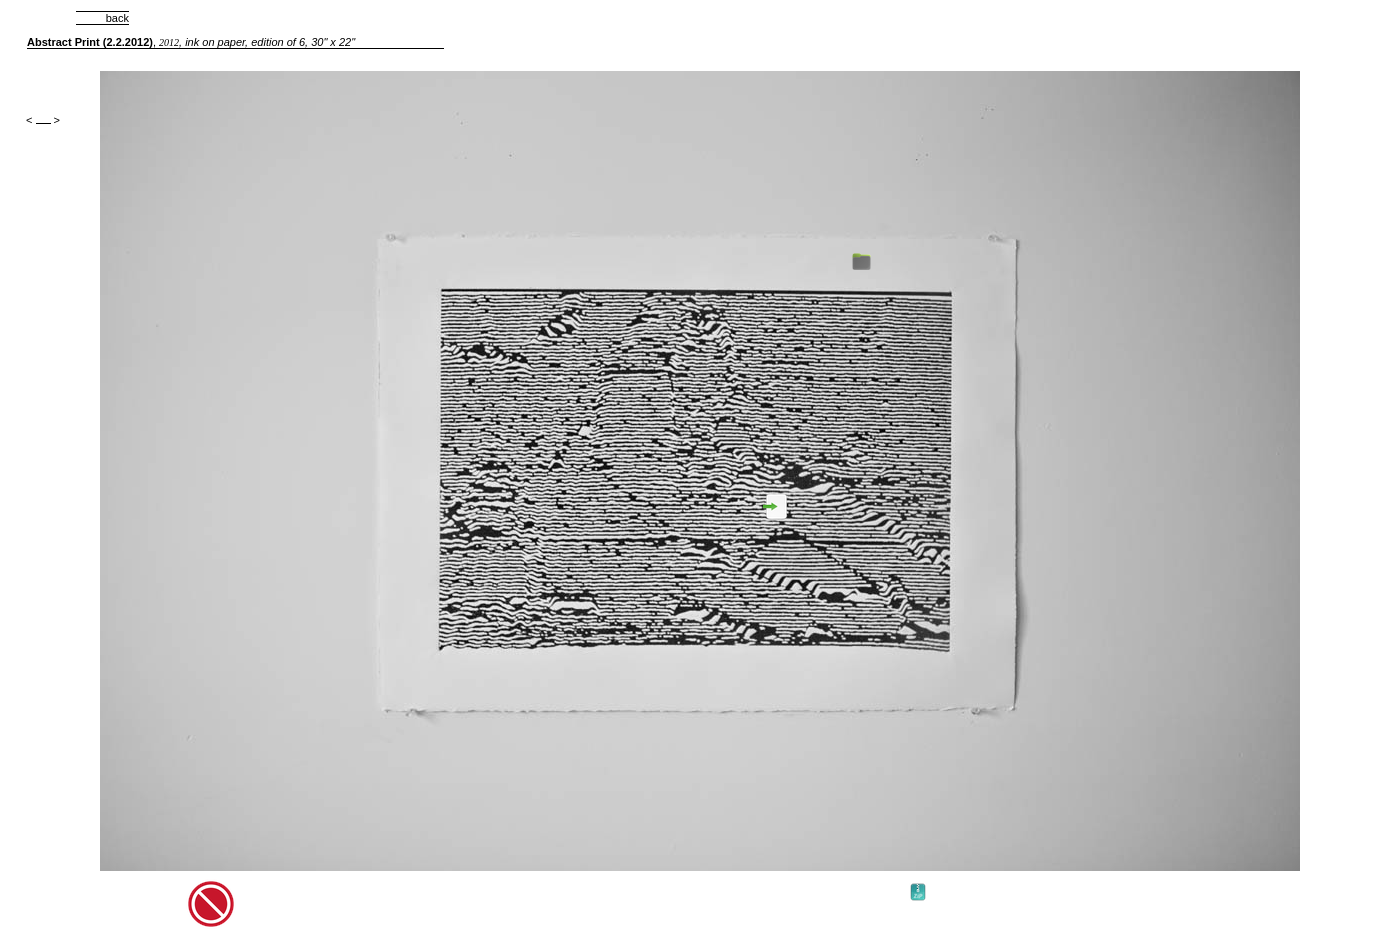 The width and height of the screenshot is (1400, 942). What do you see at coordinates (211, 904) in the screenshot?
I see `remove a group or team` at bounding box center [211, 904].